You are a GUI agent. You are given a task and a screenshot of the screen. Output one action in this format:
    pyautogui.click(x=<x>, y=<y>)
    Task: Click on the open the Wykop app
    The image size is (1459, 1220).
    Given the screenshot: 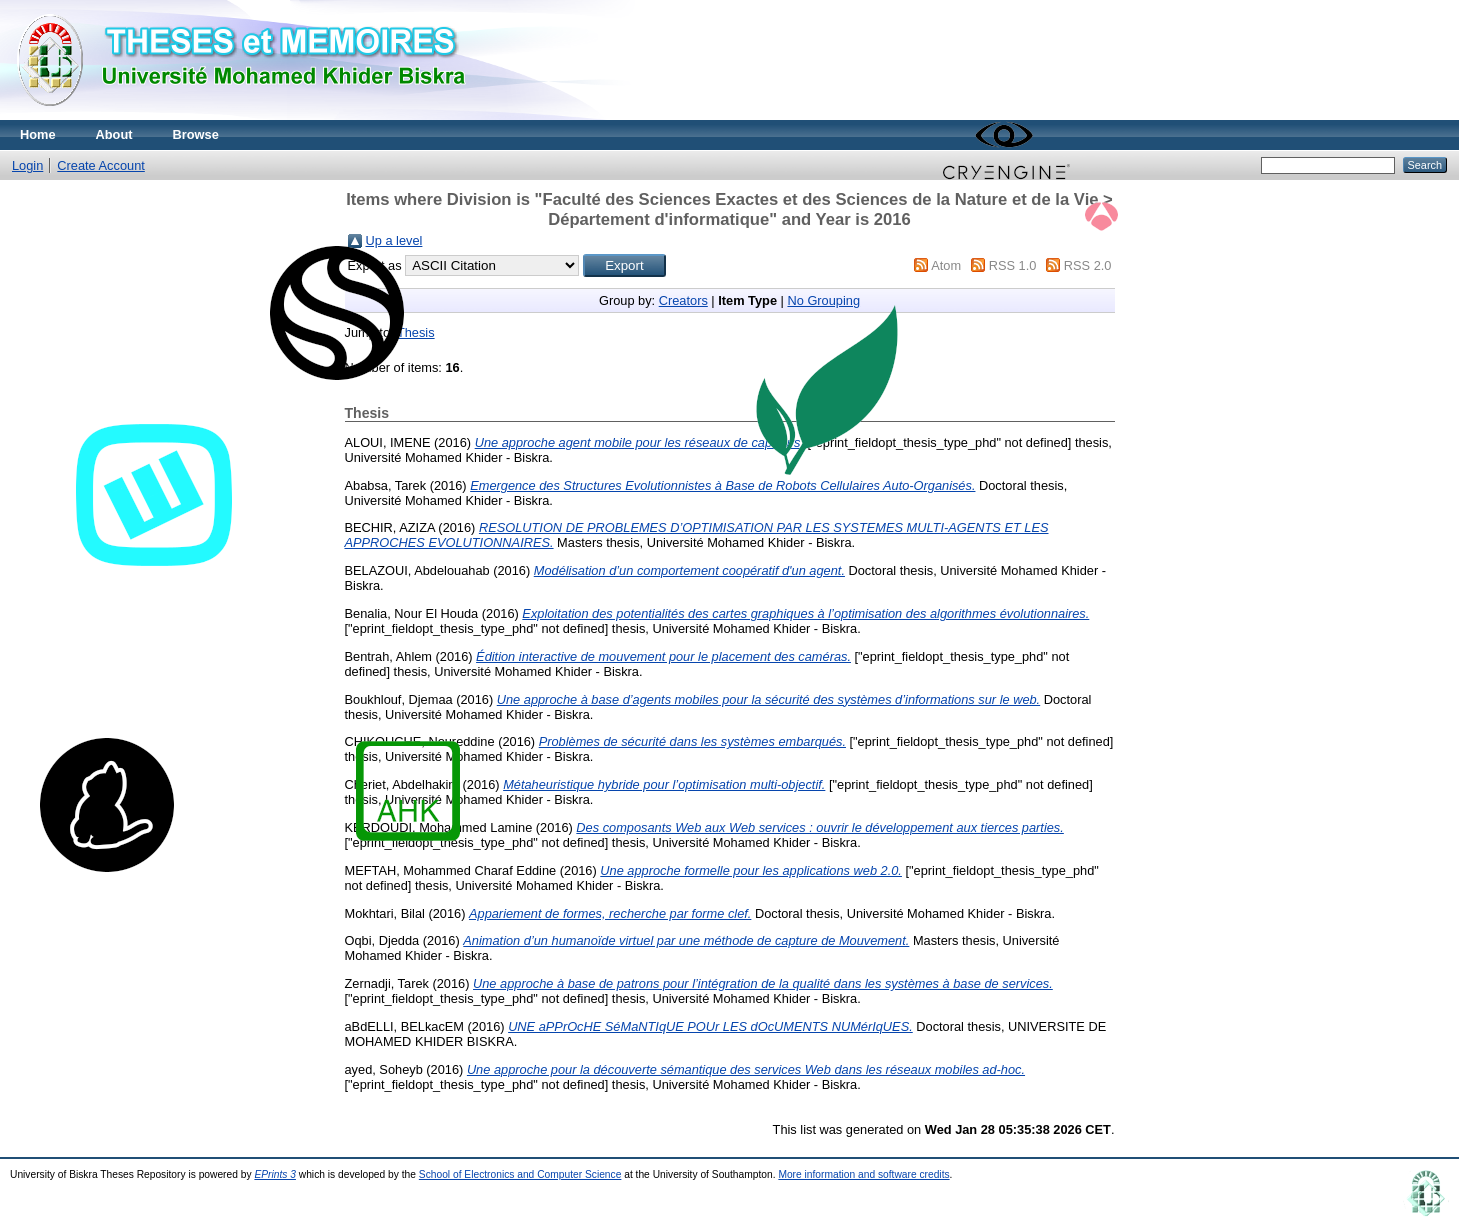 What is the action you would take?
    pyautogui.click(x=154, y=495)
    